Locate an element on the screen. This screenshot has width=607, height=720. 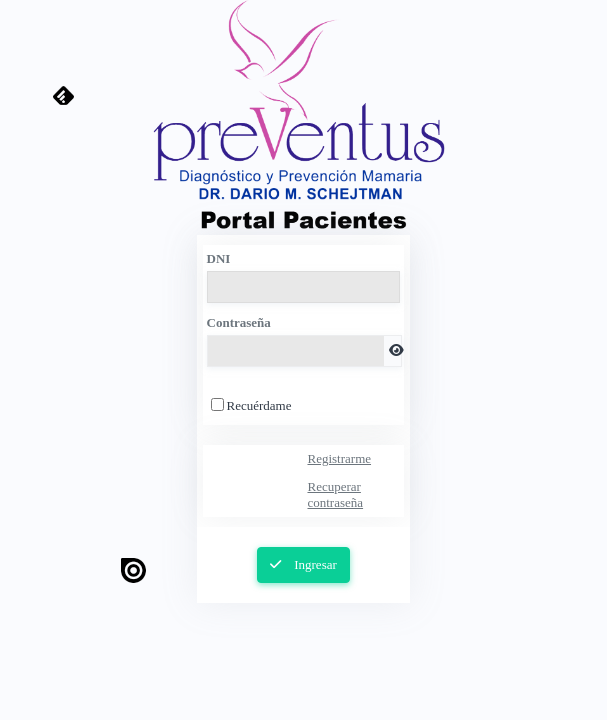
open Feedly app is located at coordinates (63, 95).